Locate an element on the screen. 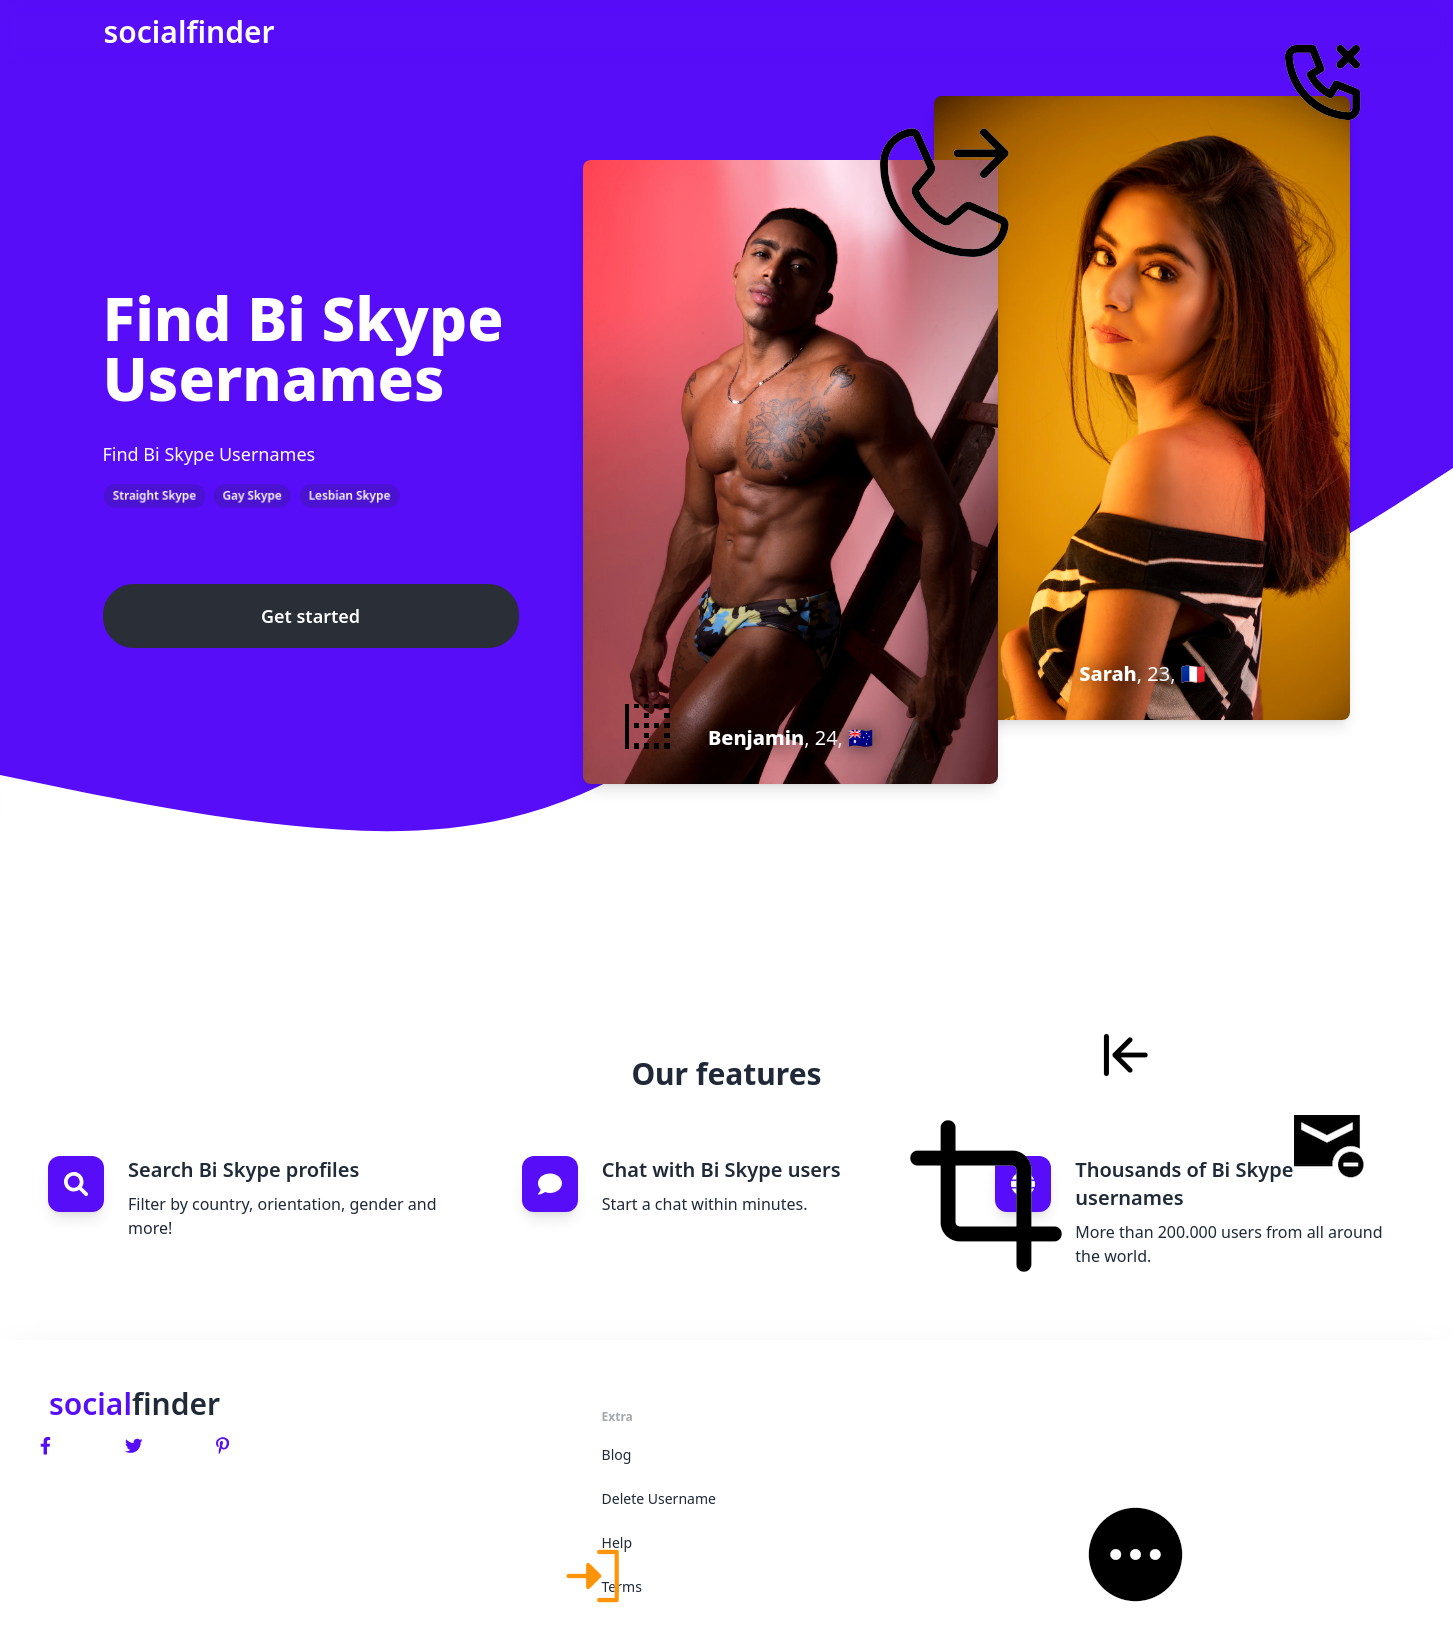  end or cancel a phone call is located at coordinates (1324, 80).